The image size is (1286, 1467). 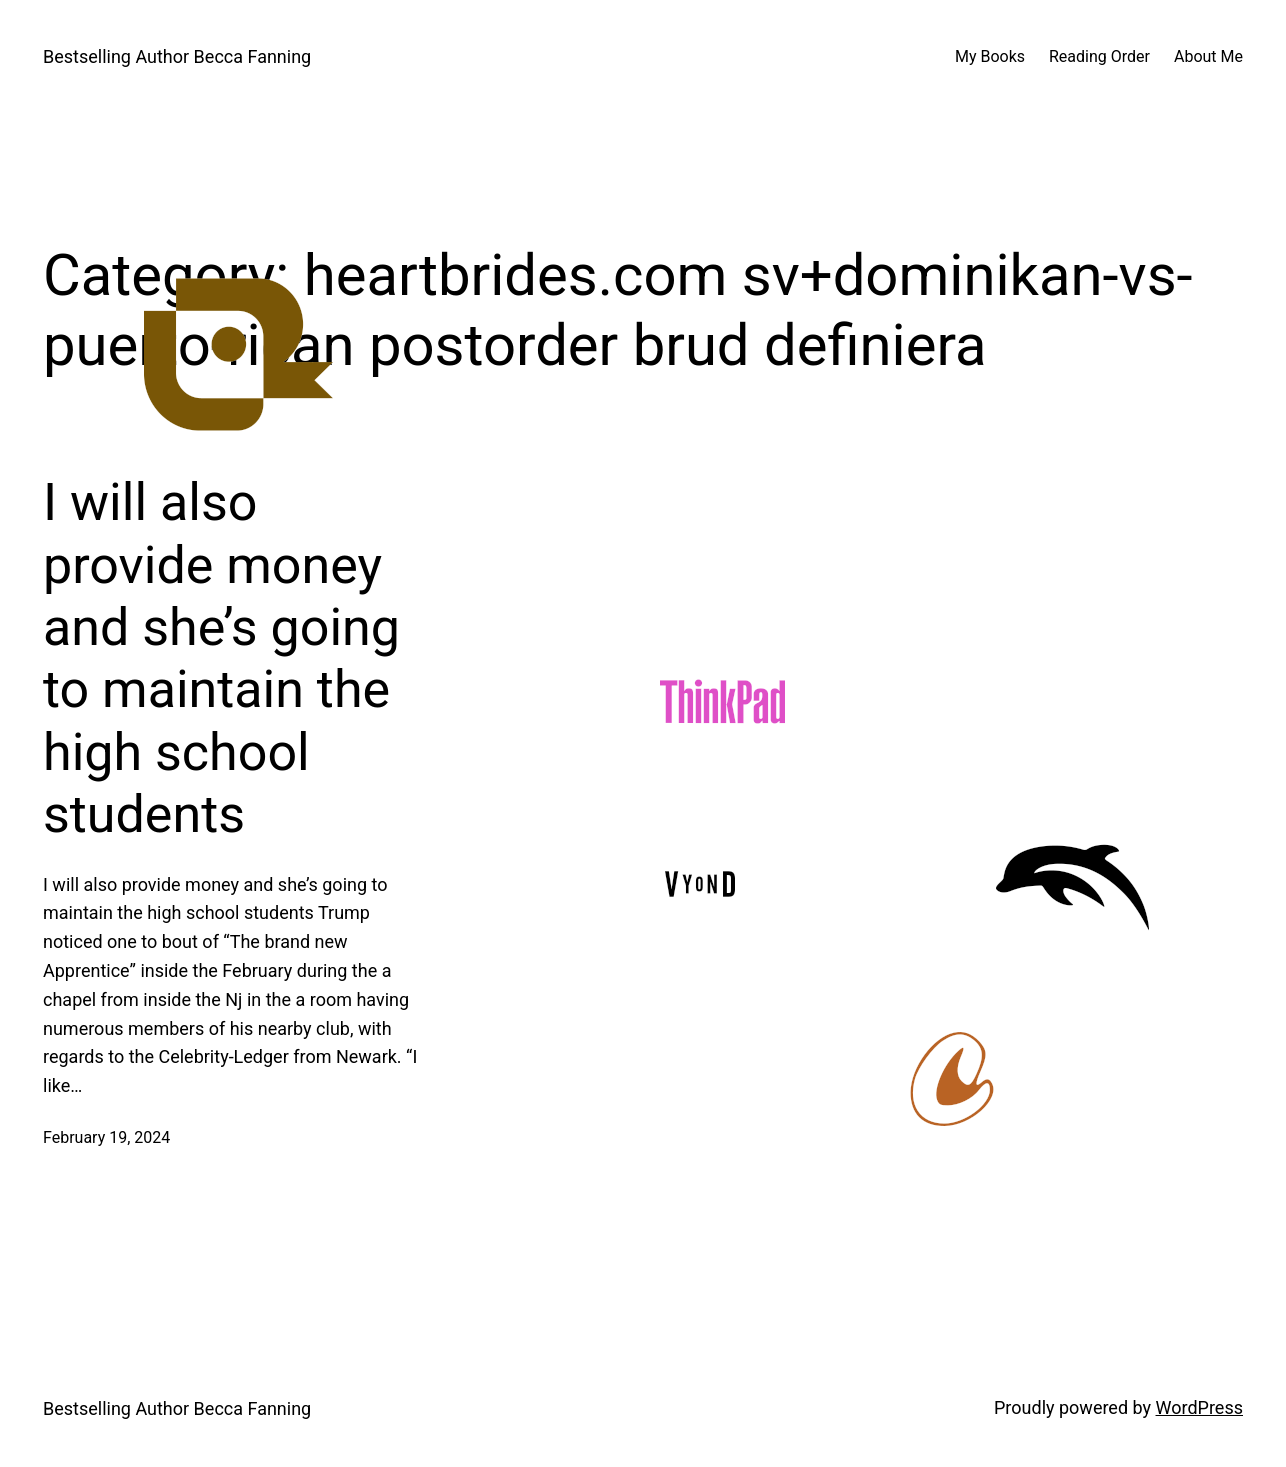 I want to click on teal app logo, so click(x=238, y=354).